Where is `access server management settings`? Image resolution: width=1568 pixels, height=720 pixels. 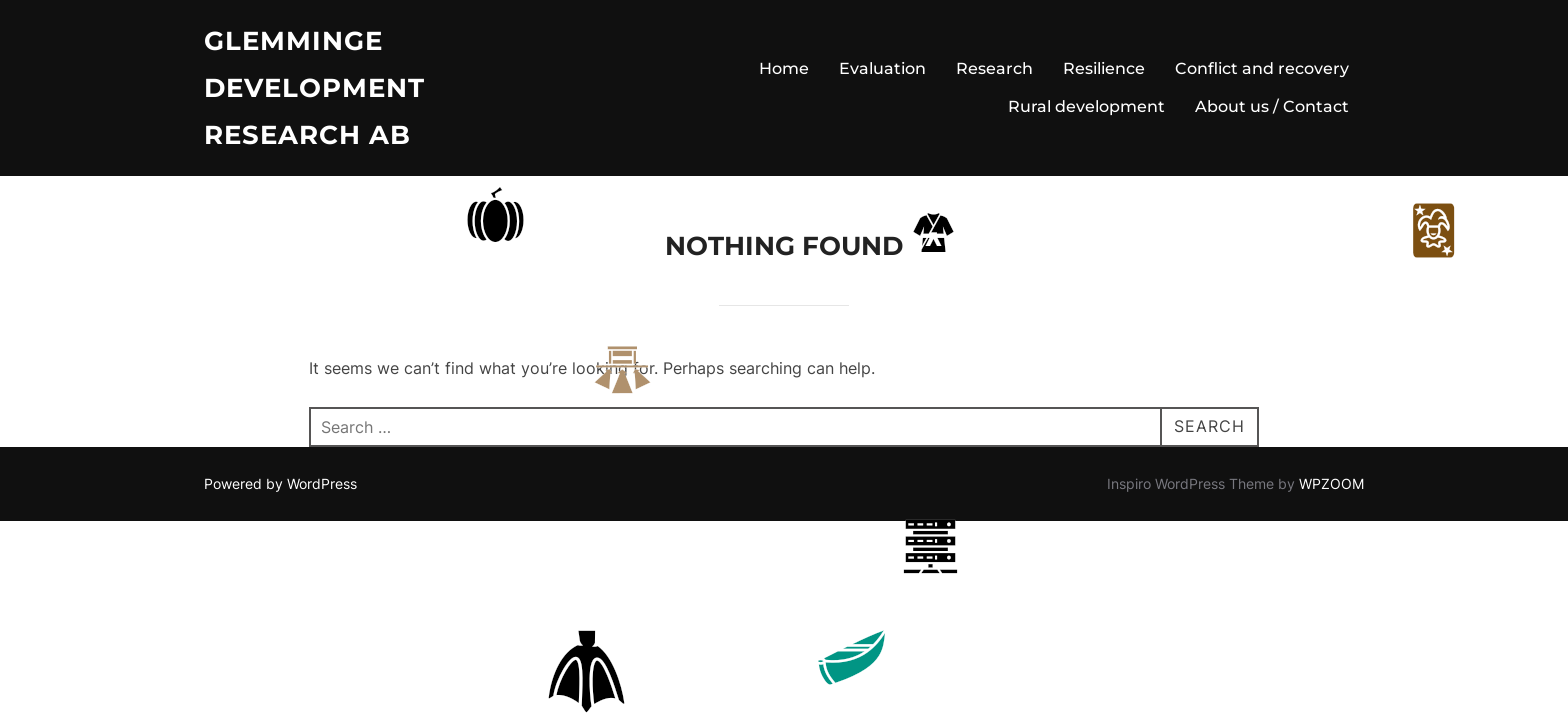
access server management settings is located at coordinates (930, 546).